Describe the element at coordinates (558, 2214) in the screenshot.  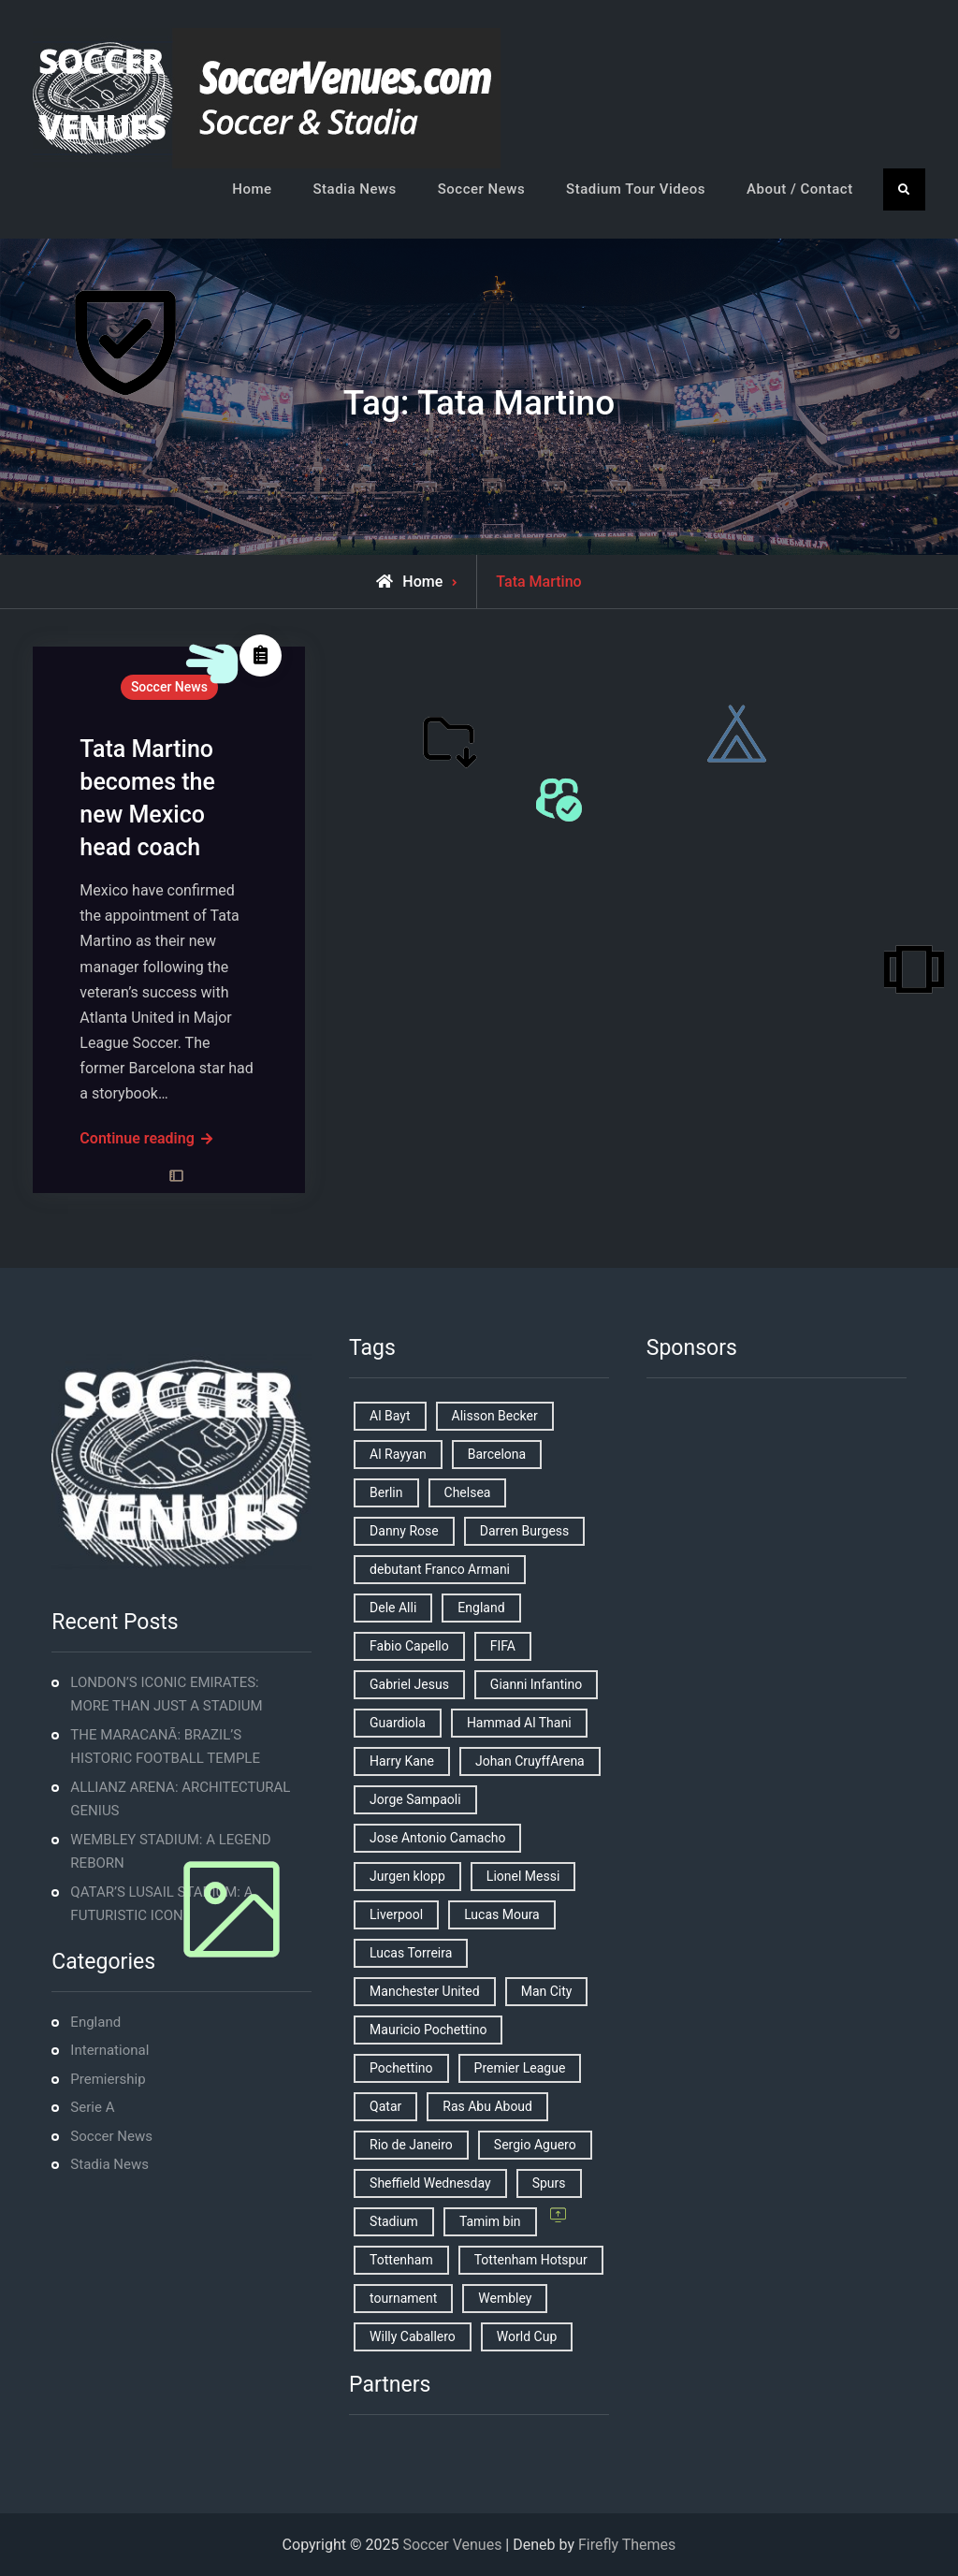
I see `upload content to display or monitor` at that location.